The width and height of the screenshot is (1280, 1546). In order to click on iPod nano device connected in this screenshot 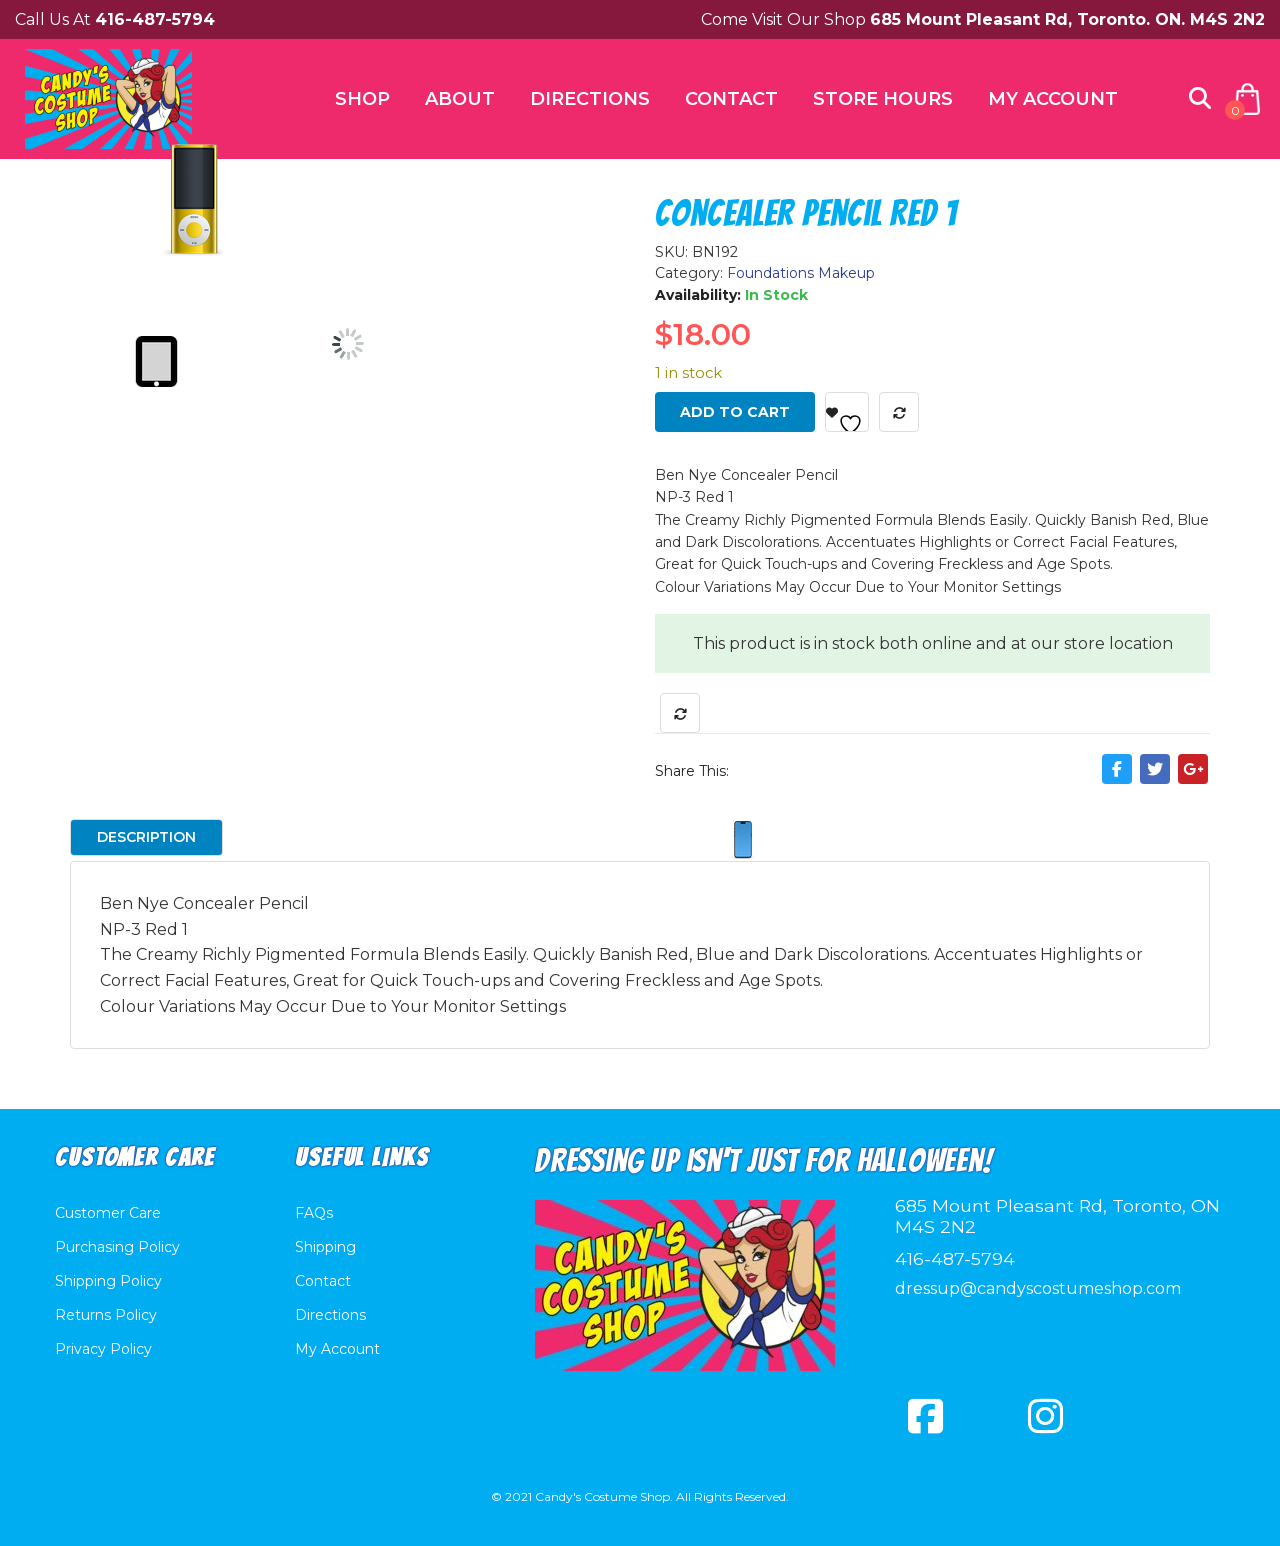, I will do `click(193, 200)`.